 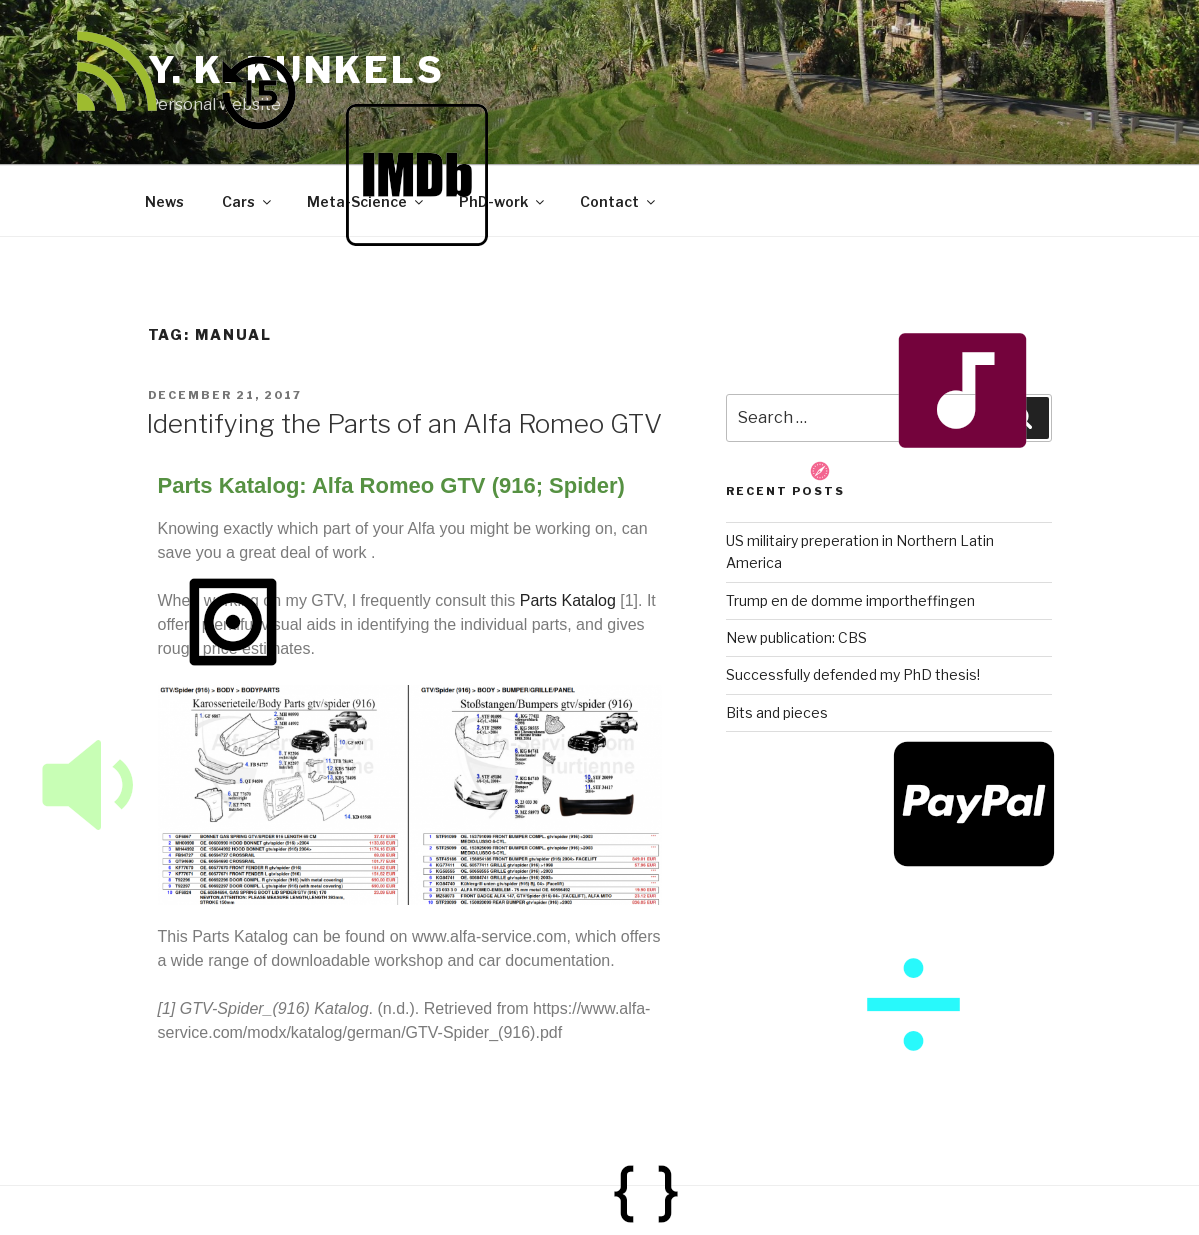 What do you see at coordinates (974, 804) in the screenshot?
I see `pay with PayPal` at bounding box center [974, 804].